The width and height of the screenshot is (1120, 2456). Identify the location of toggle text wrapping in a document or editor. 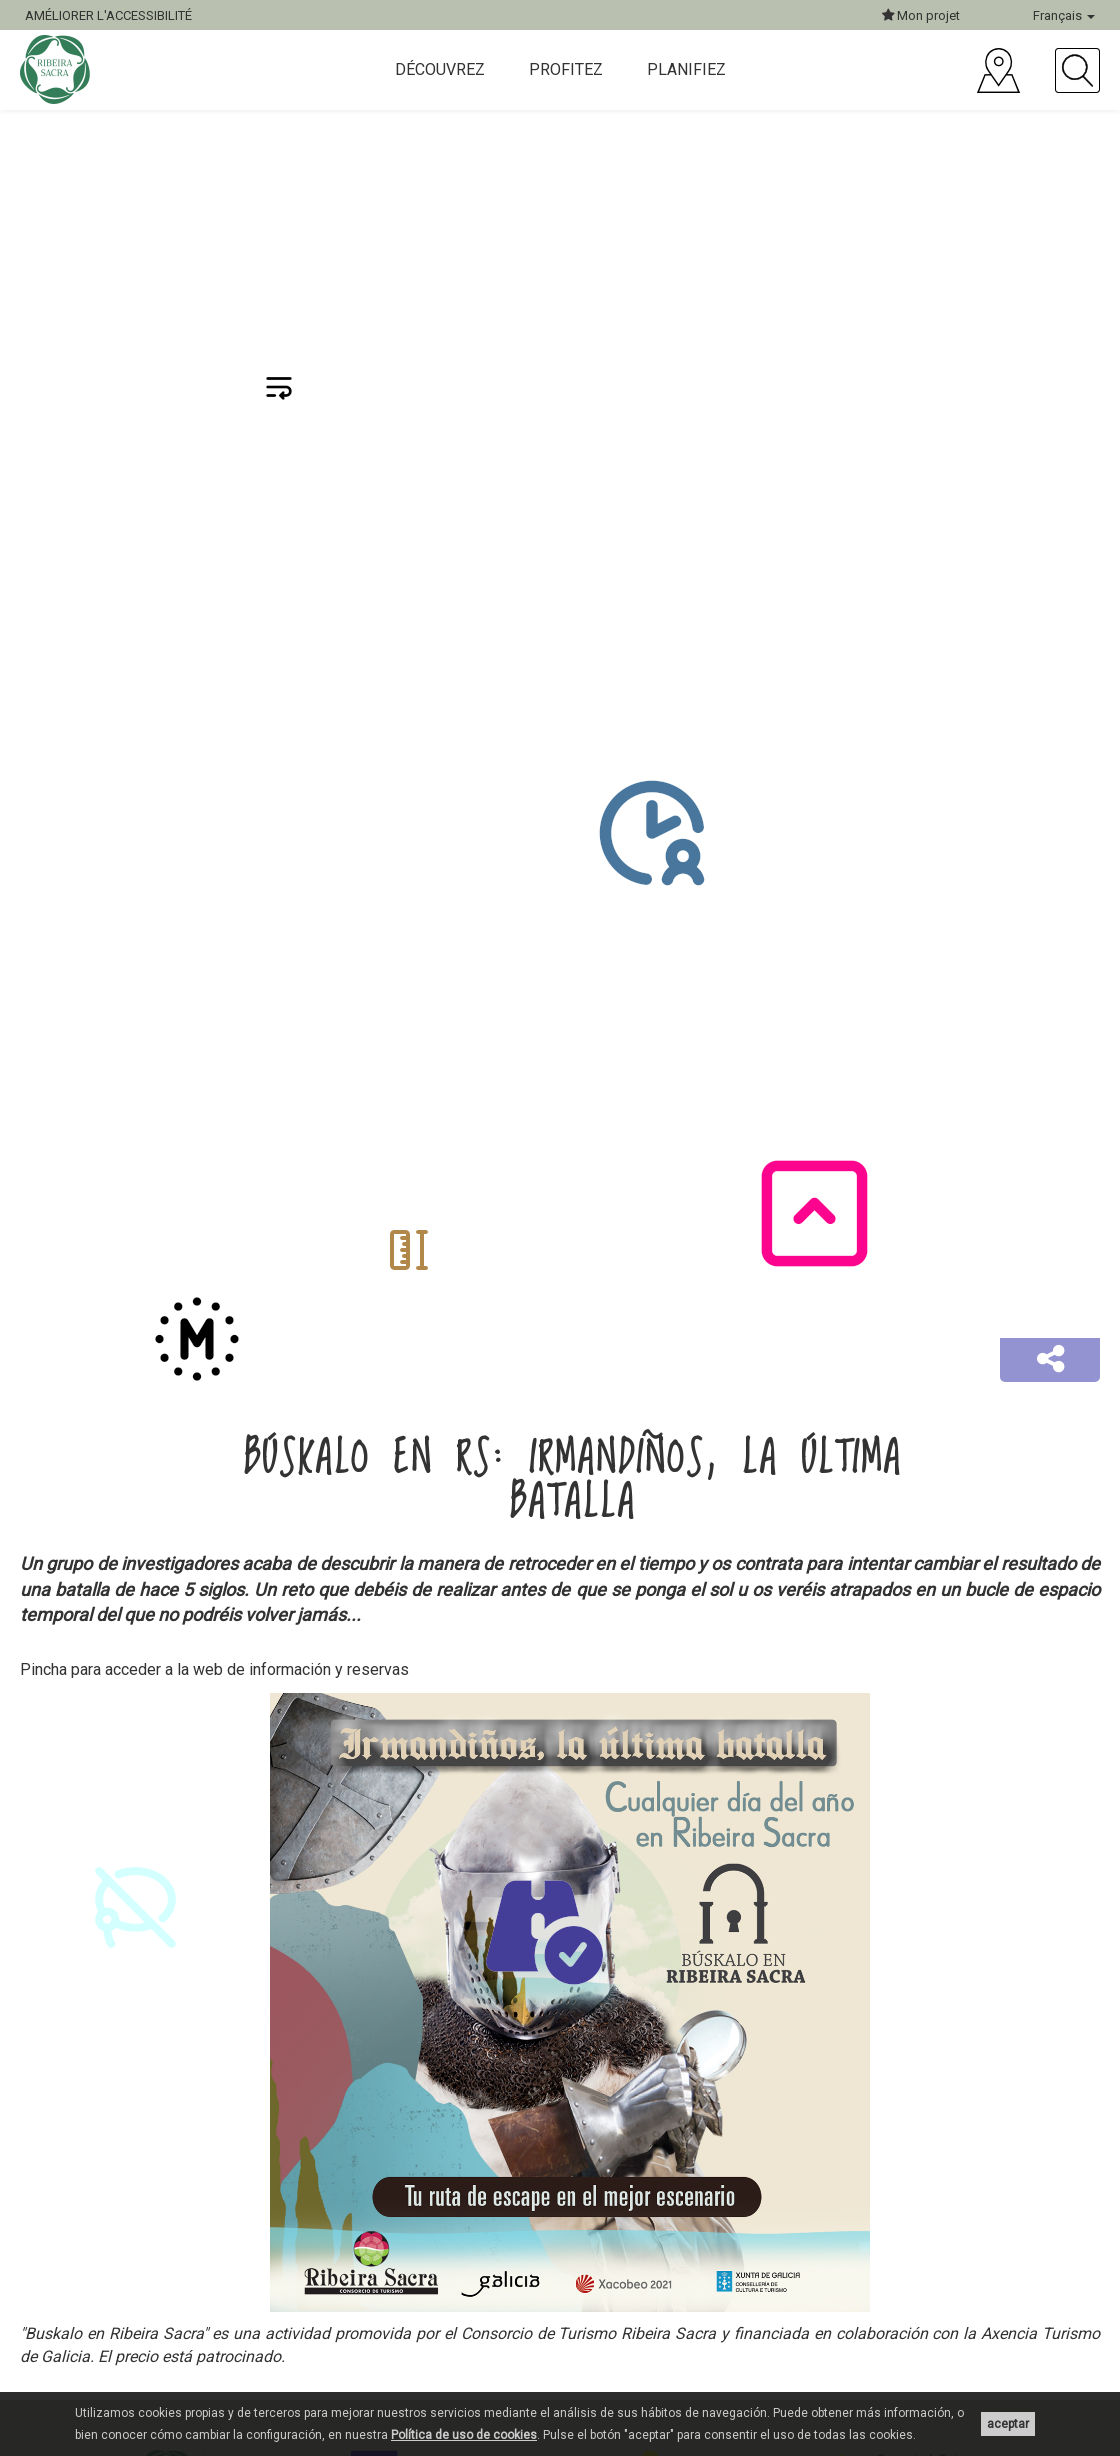
(279, 387).